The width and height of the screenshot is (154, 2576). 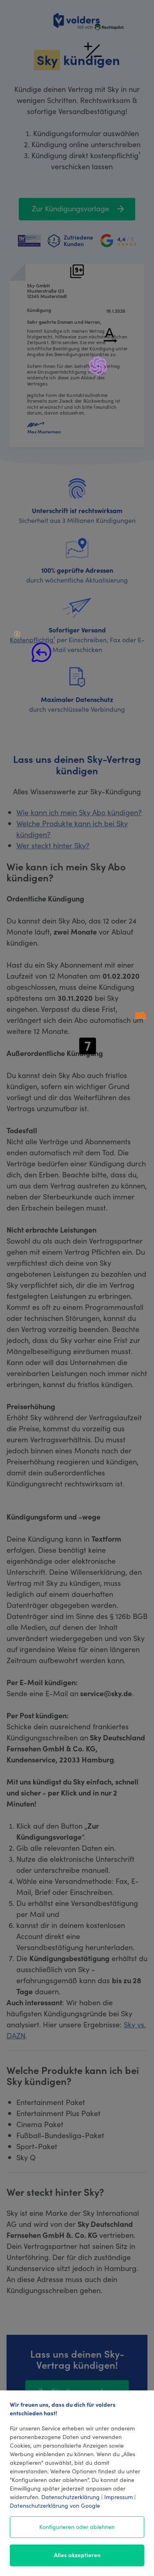 What do you see at coordinates (98, 366) in the screenshot?
I see `open OpenAI or ChatGPT app` at bounding box center [98, 366].